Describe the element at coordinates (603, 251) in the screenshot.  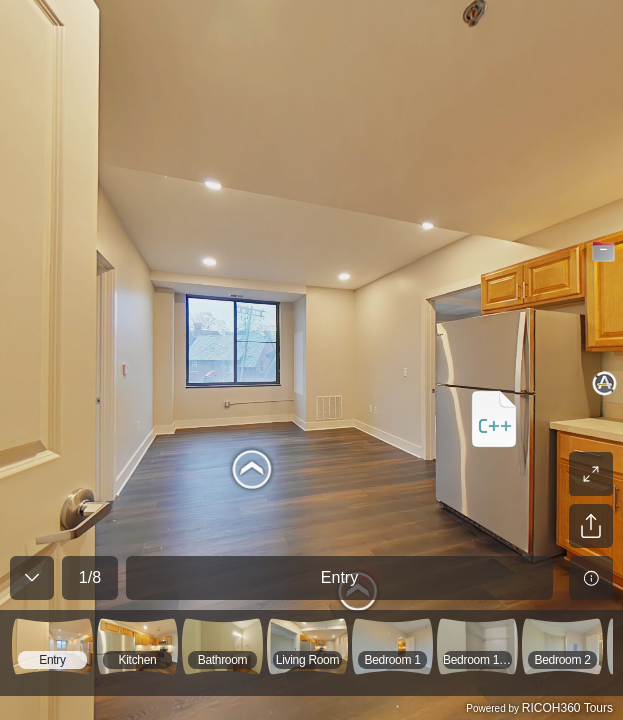
I see `open the file manager application` at that location.